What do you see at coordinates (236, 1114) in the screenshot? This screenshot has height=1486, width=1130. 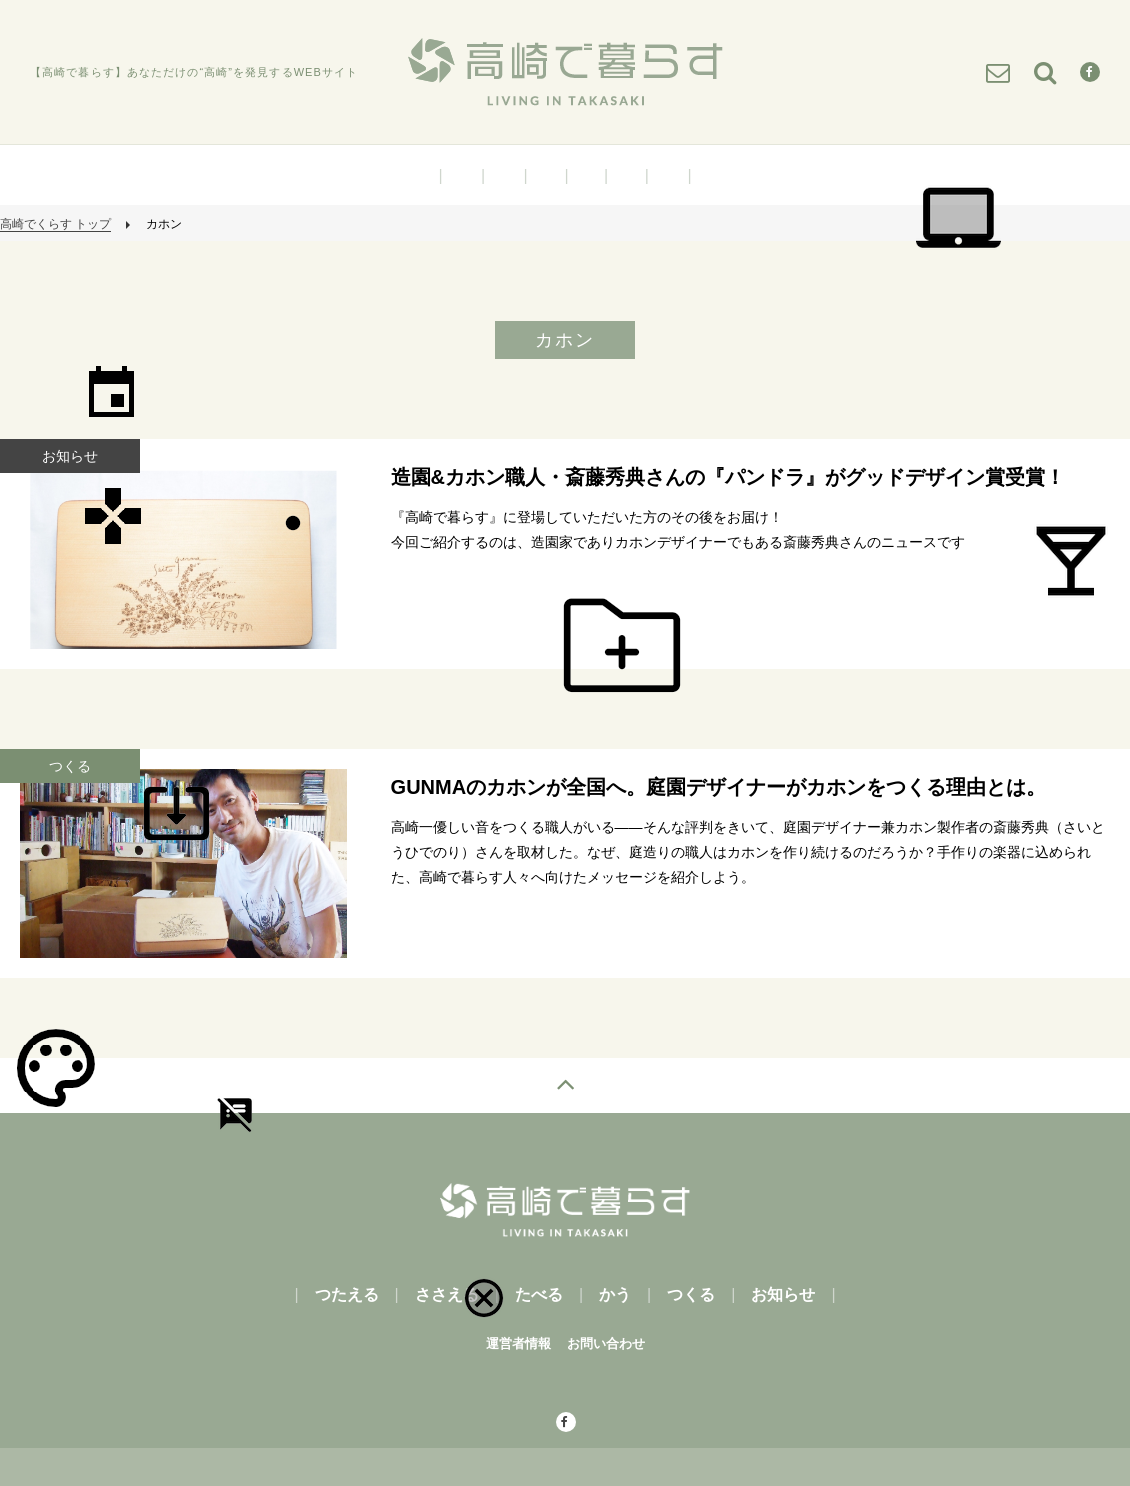 I see `mute or disable speaker notes` at bounding box center [236, 1114].